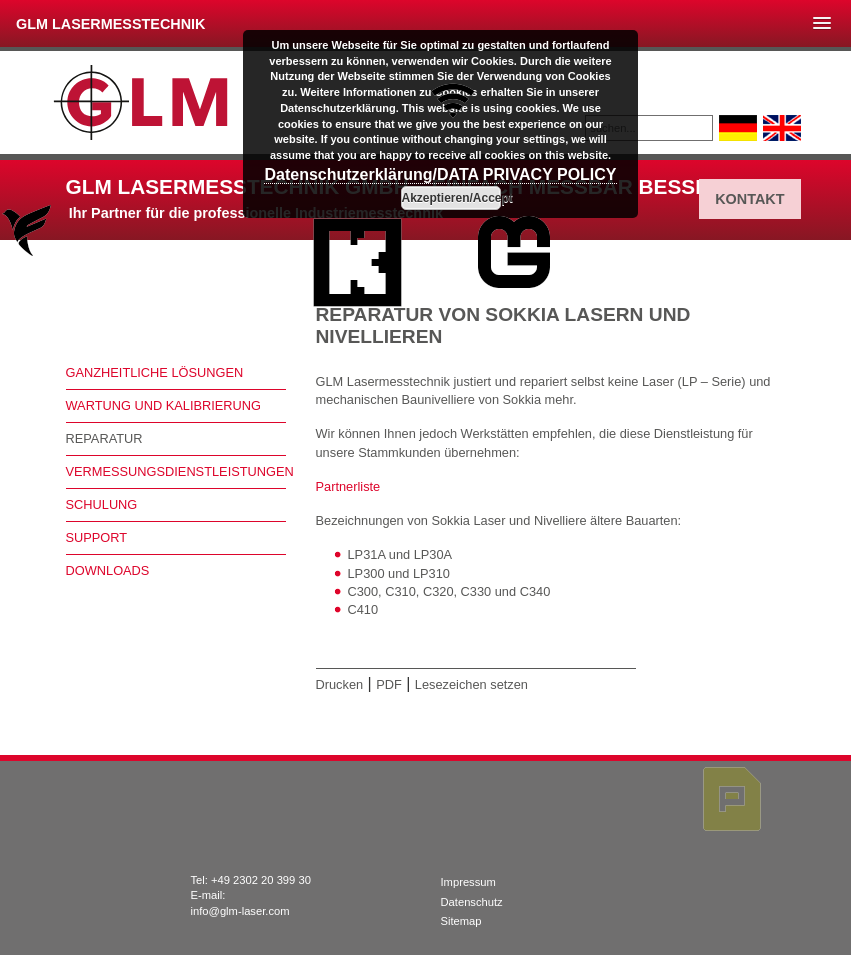 The height and width of the screenshot is (955, 851). Describe the element at coordinates (453, 101) in the screenshot. I see `indicates active wifi connection` at that location.